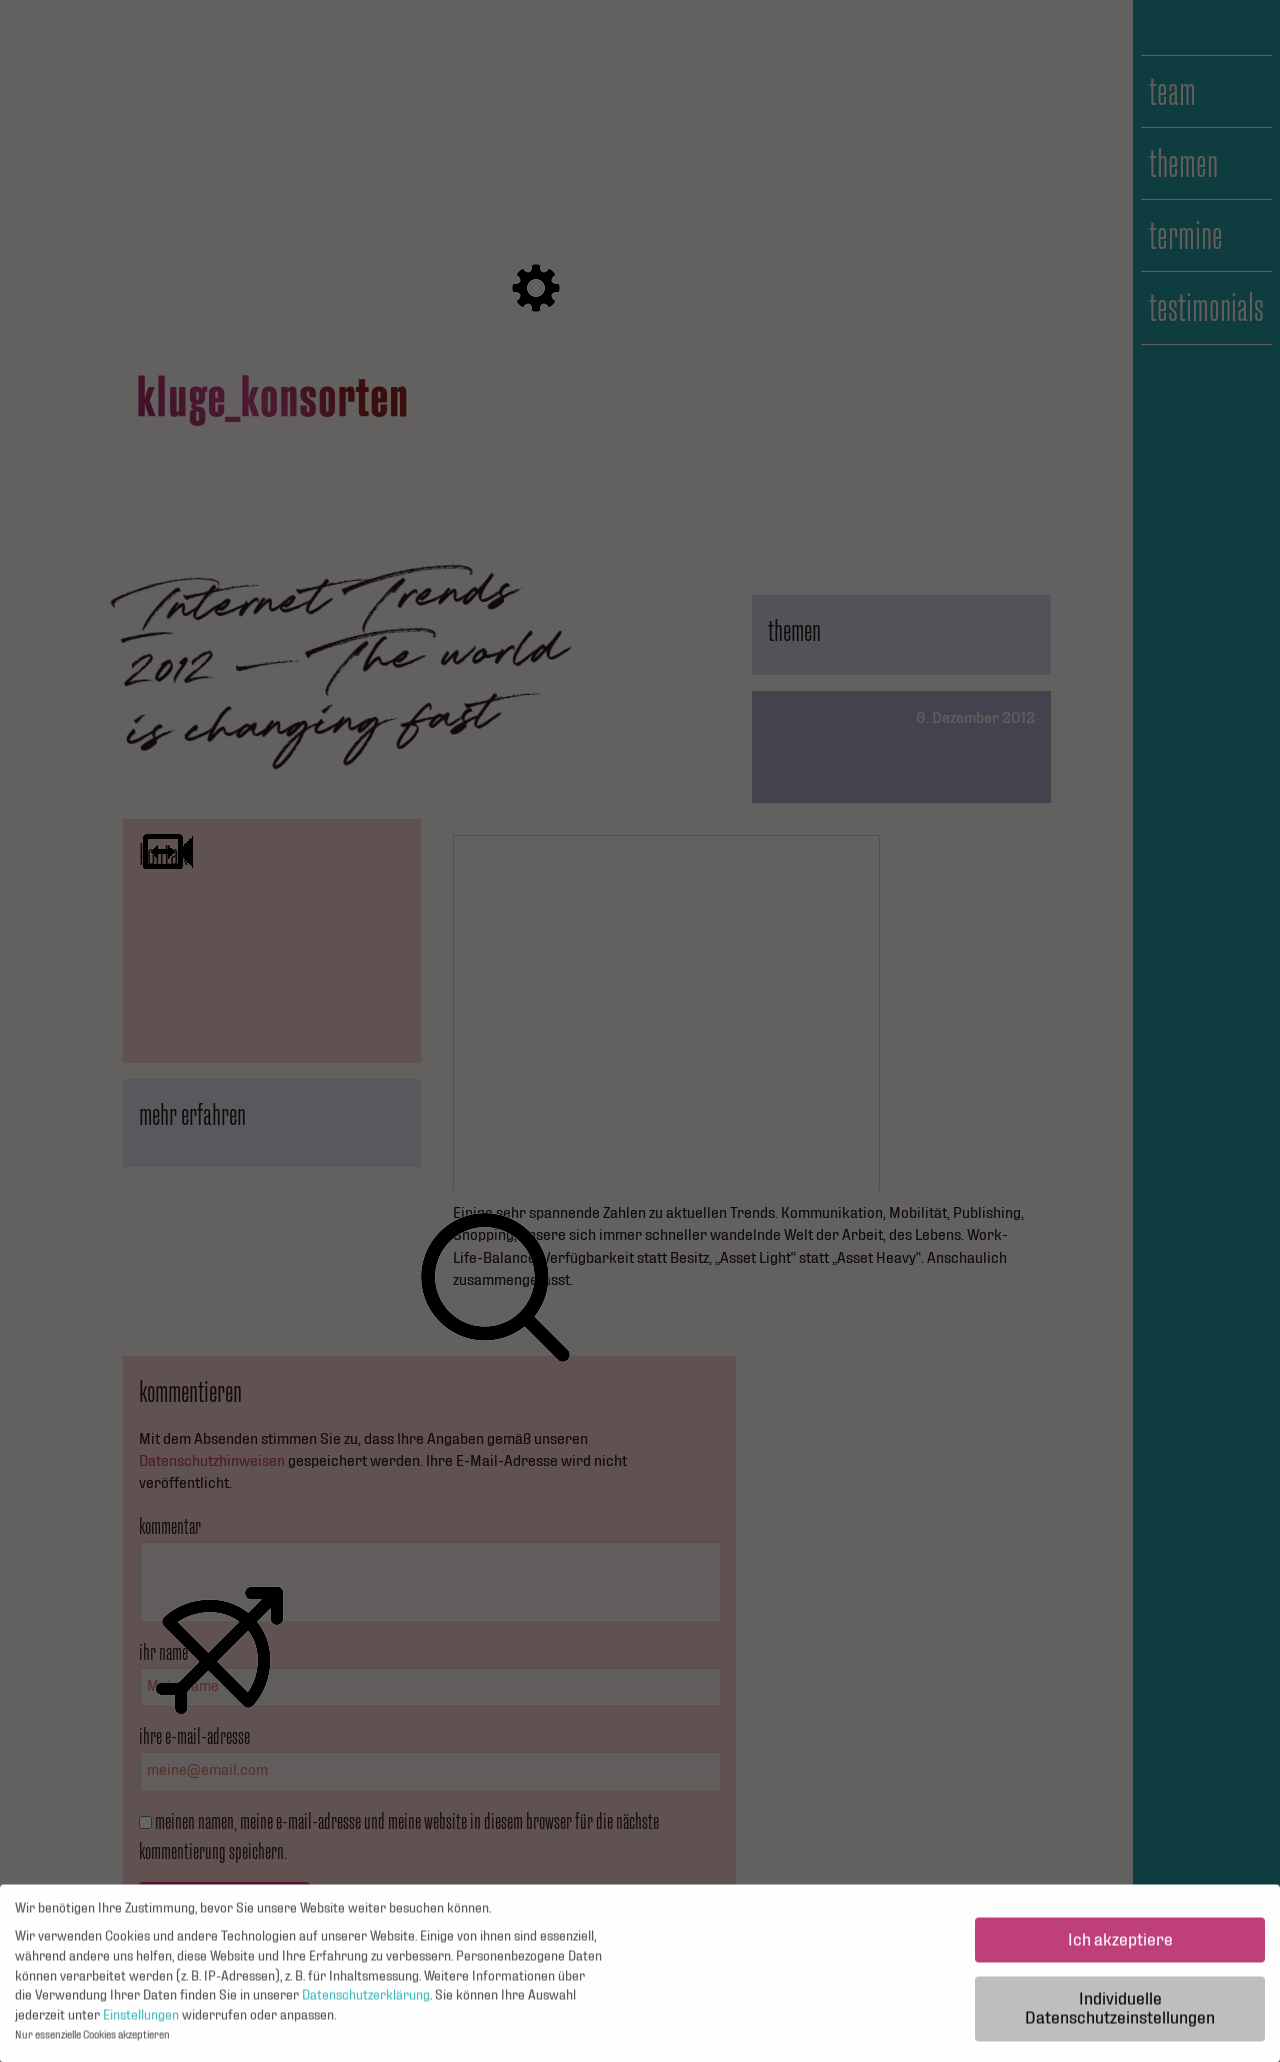 This screenshot has width=1280, height=2062. I want to click on search for messages, users, or content, so click(499, 1291).